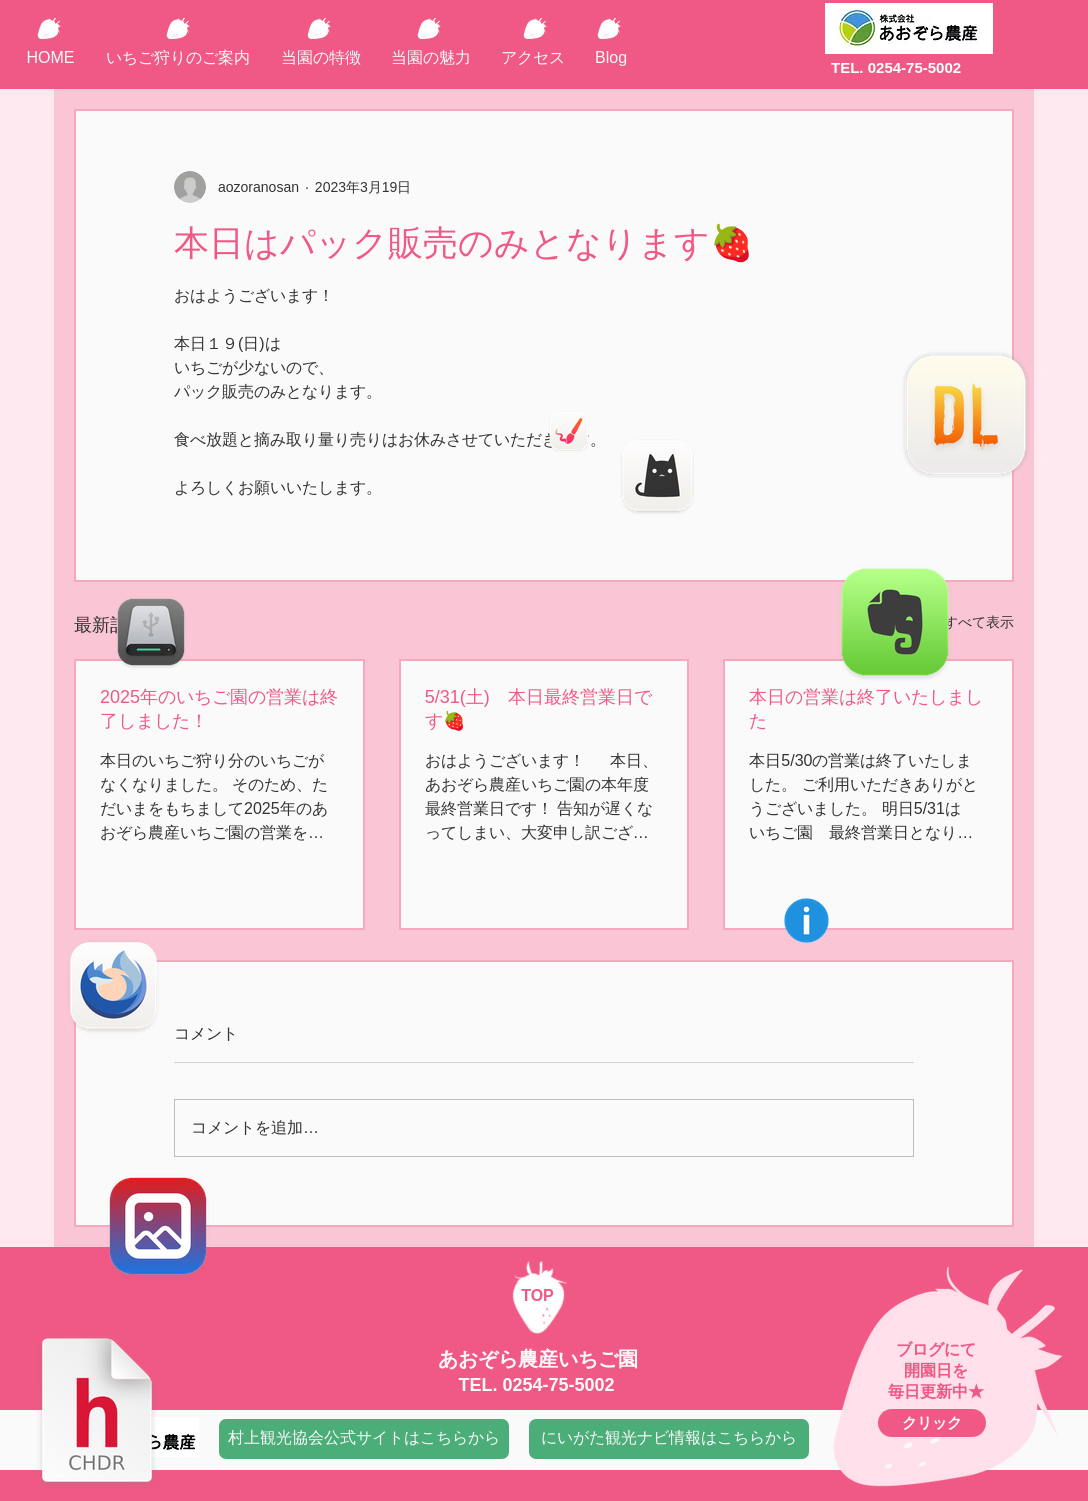 The width and height of the screenshot is (1088, 1501). What do you see at coordinates (97, 1413) in the screenshot?
I see `a C/C++ header file (.h)` at bounding box center [97, 1413].